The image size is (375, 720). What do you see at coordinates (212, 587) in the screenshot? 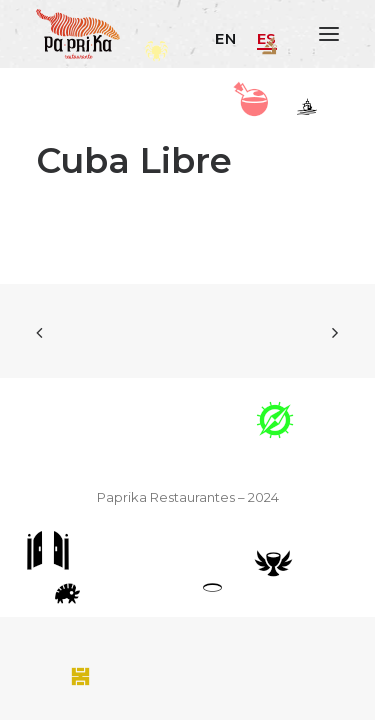
I see `indicates a pit or trap hazard in gameplay` at bounding box center [212, 587].